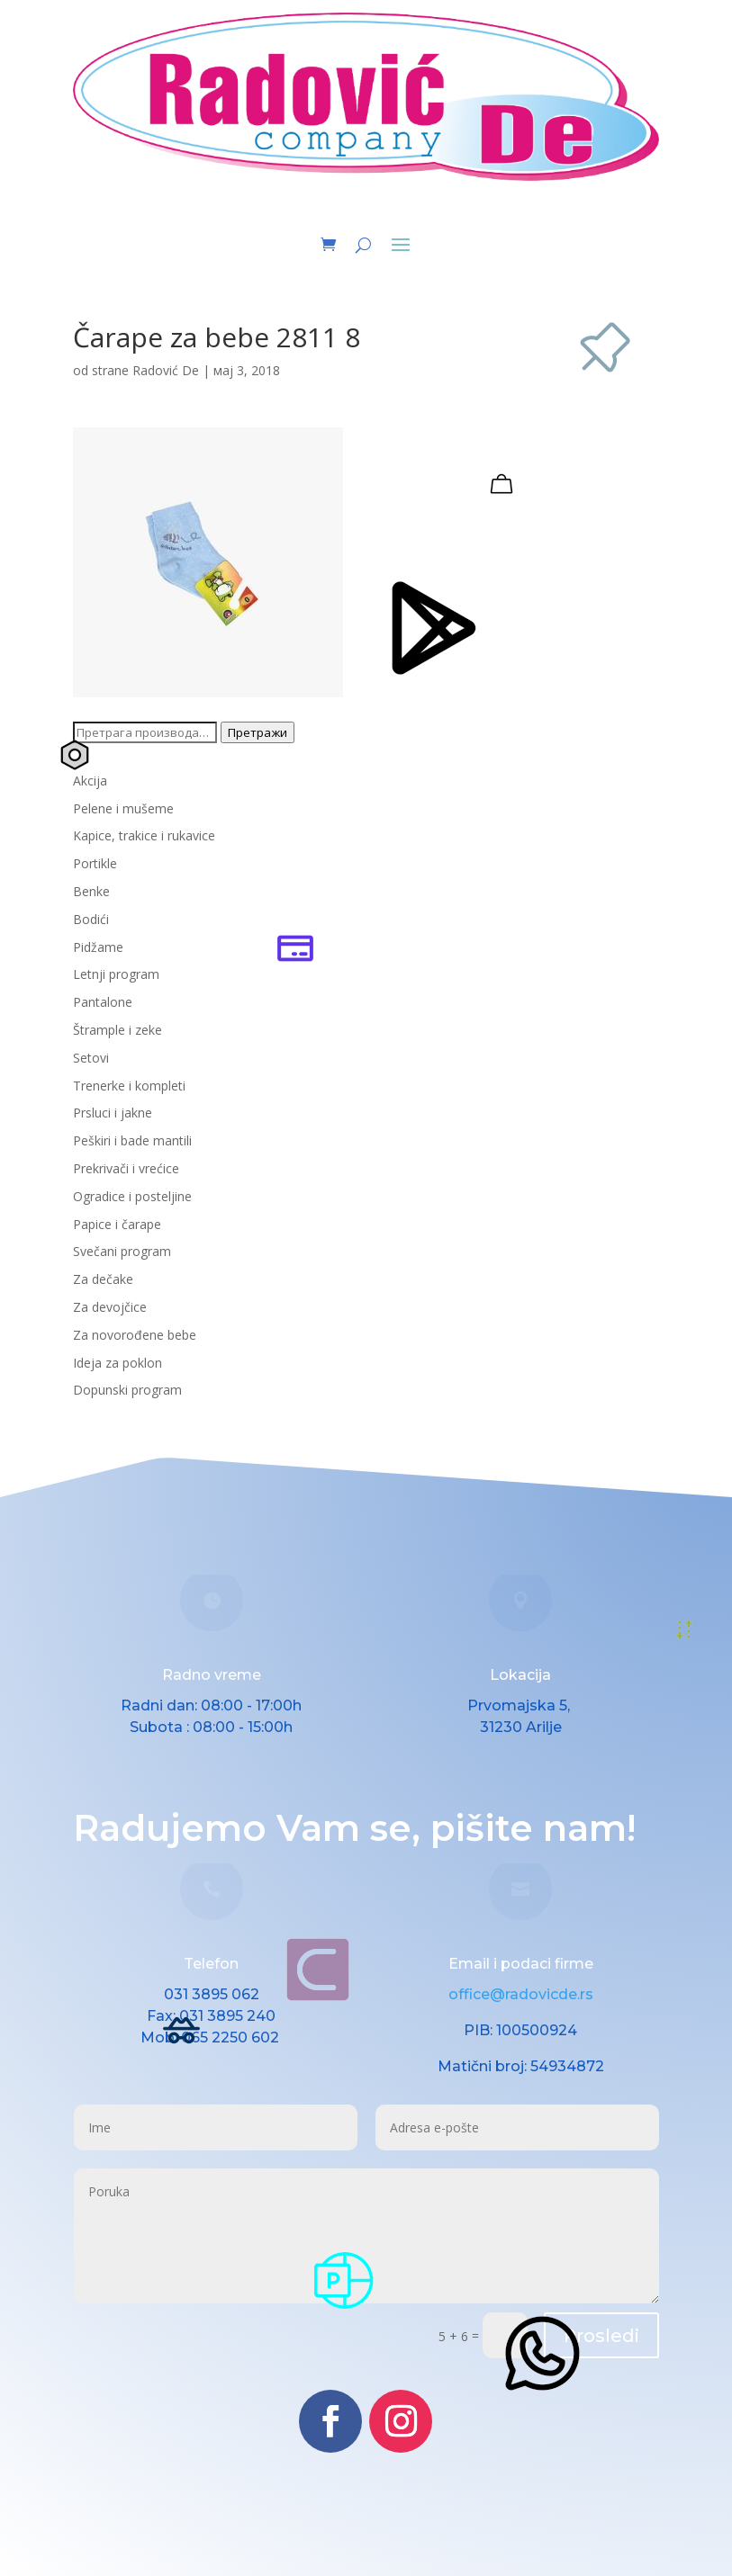 Image resolution: width=732 pixels, height=2576 pixels. Describe the element at coordinates (318, 1970) in the screenshot. I see `indicates a proper subset relationship in mathematical notation` at that location.